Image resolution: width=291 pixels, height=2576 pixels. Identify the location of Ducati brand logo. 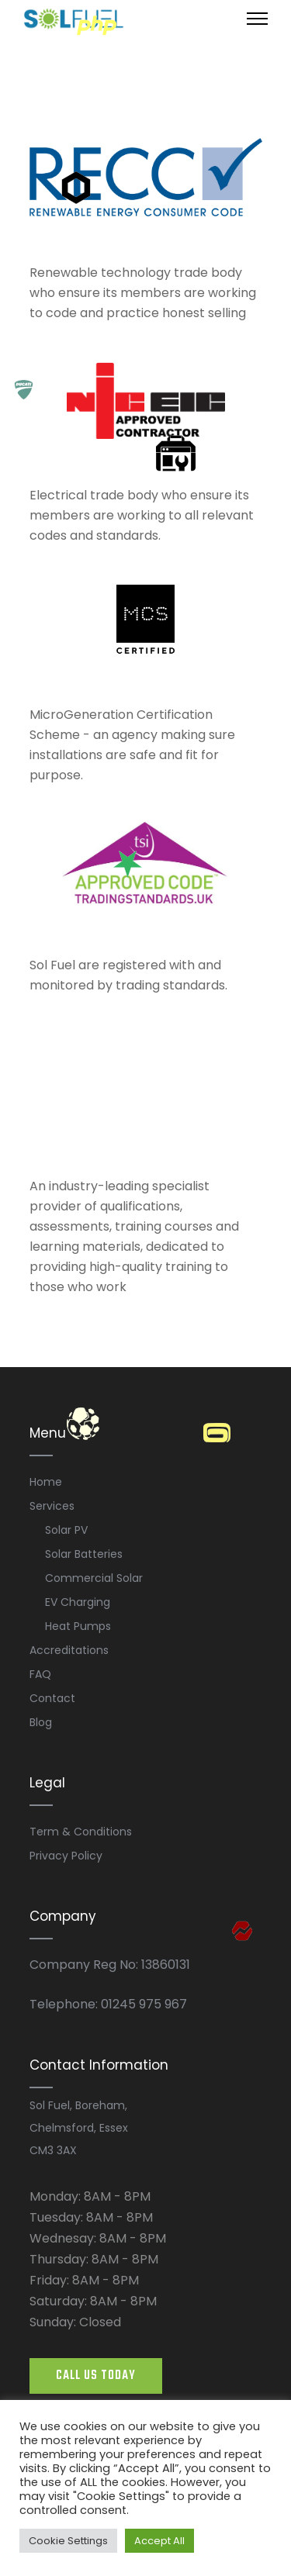
(23, 389).